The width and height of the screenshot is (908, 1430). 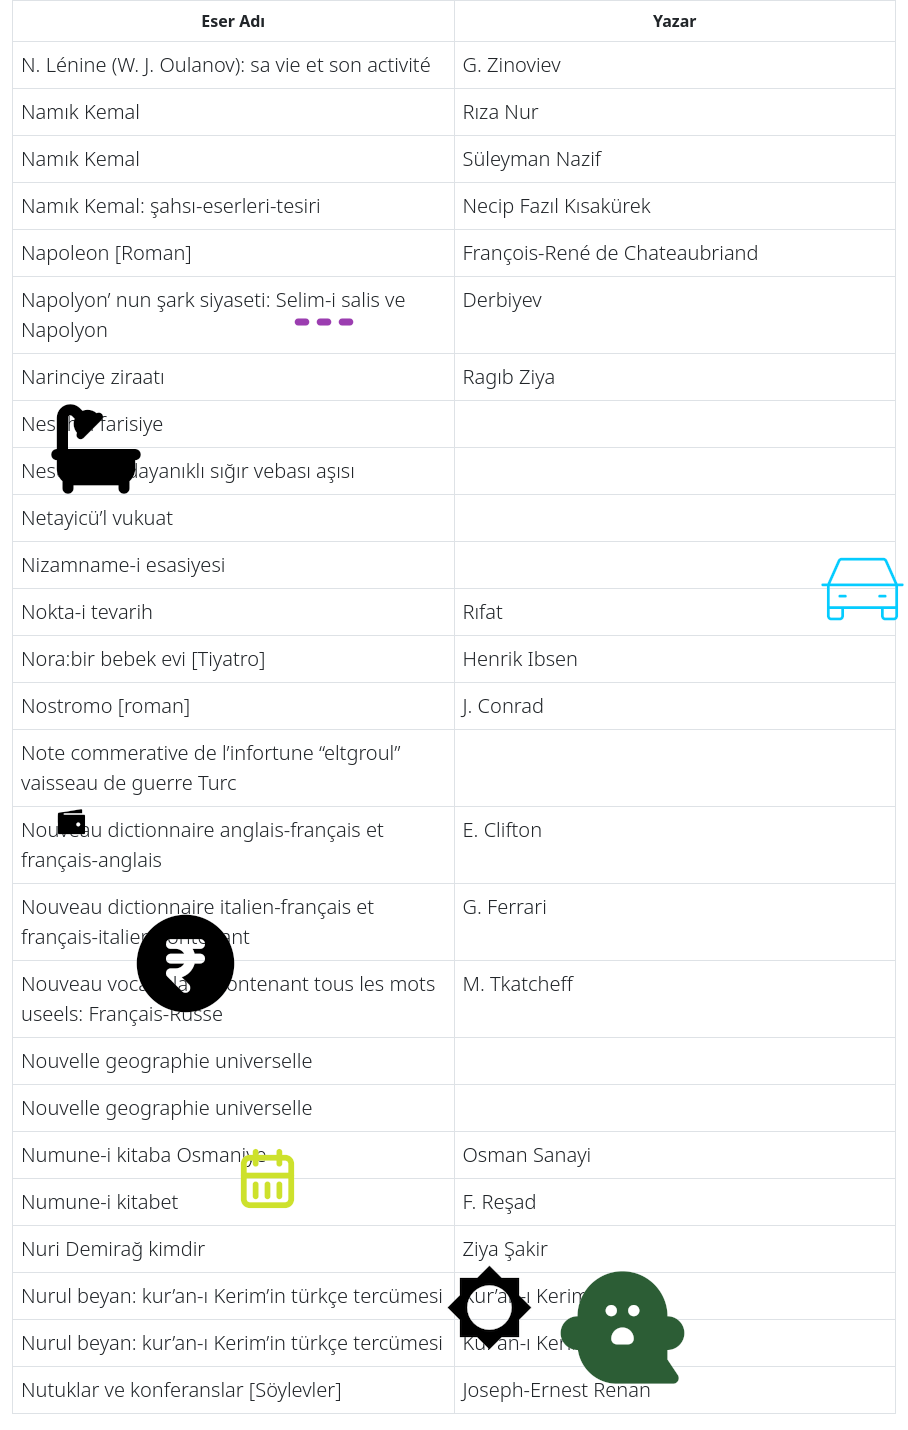 I want to click on adjust screen brightness settings, so click(x=489, y=1307).